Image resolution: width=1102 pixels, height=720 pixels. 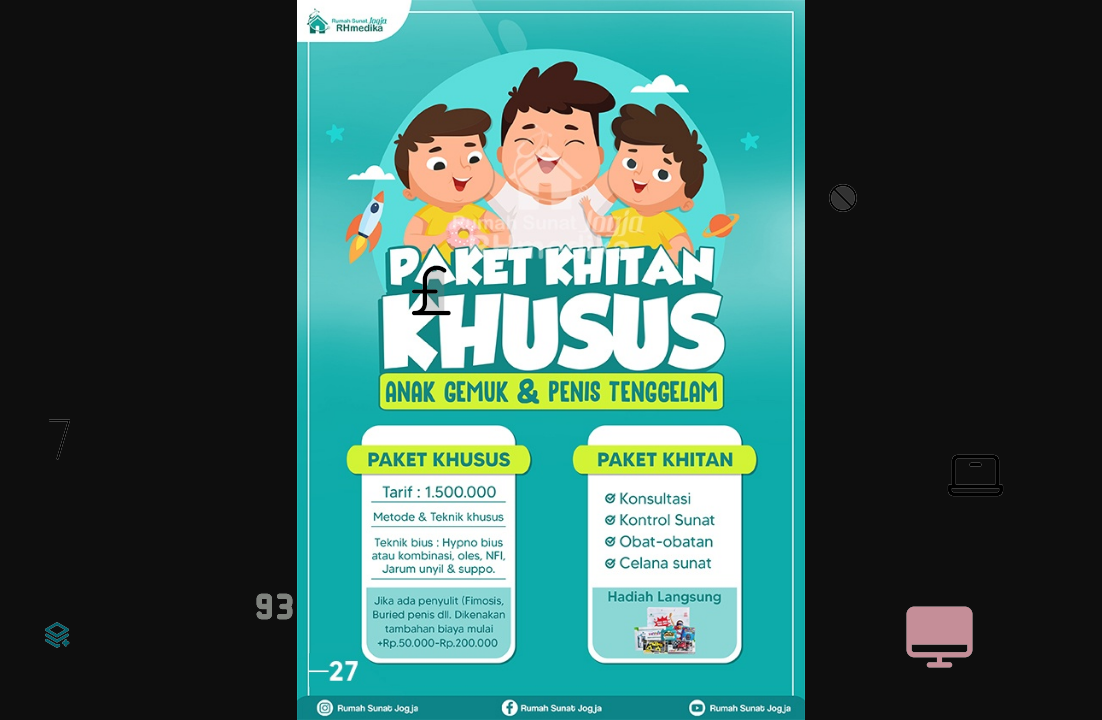 What do you see at coordinates (59, 439) in the screenshot?
I see `indicates the number seven in a list or sequence` at bounding box center [59, 439].